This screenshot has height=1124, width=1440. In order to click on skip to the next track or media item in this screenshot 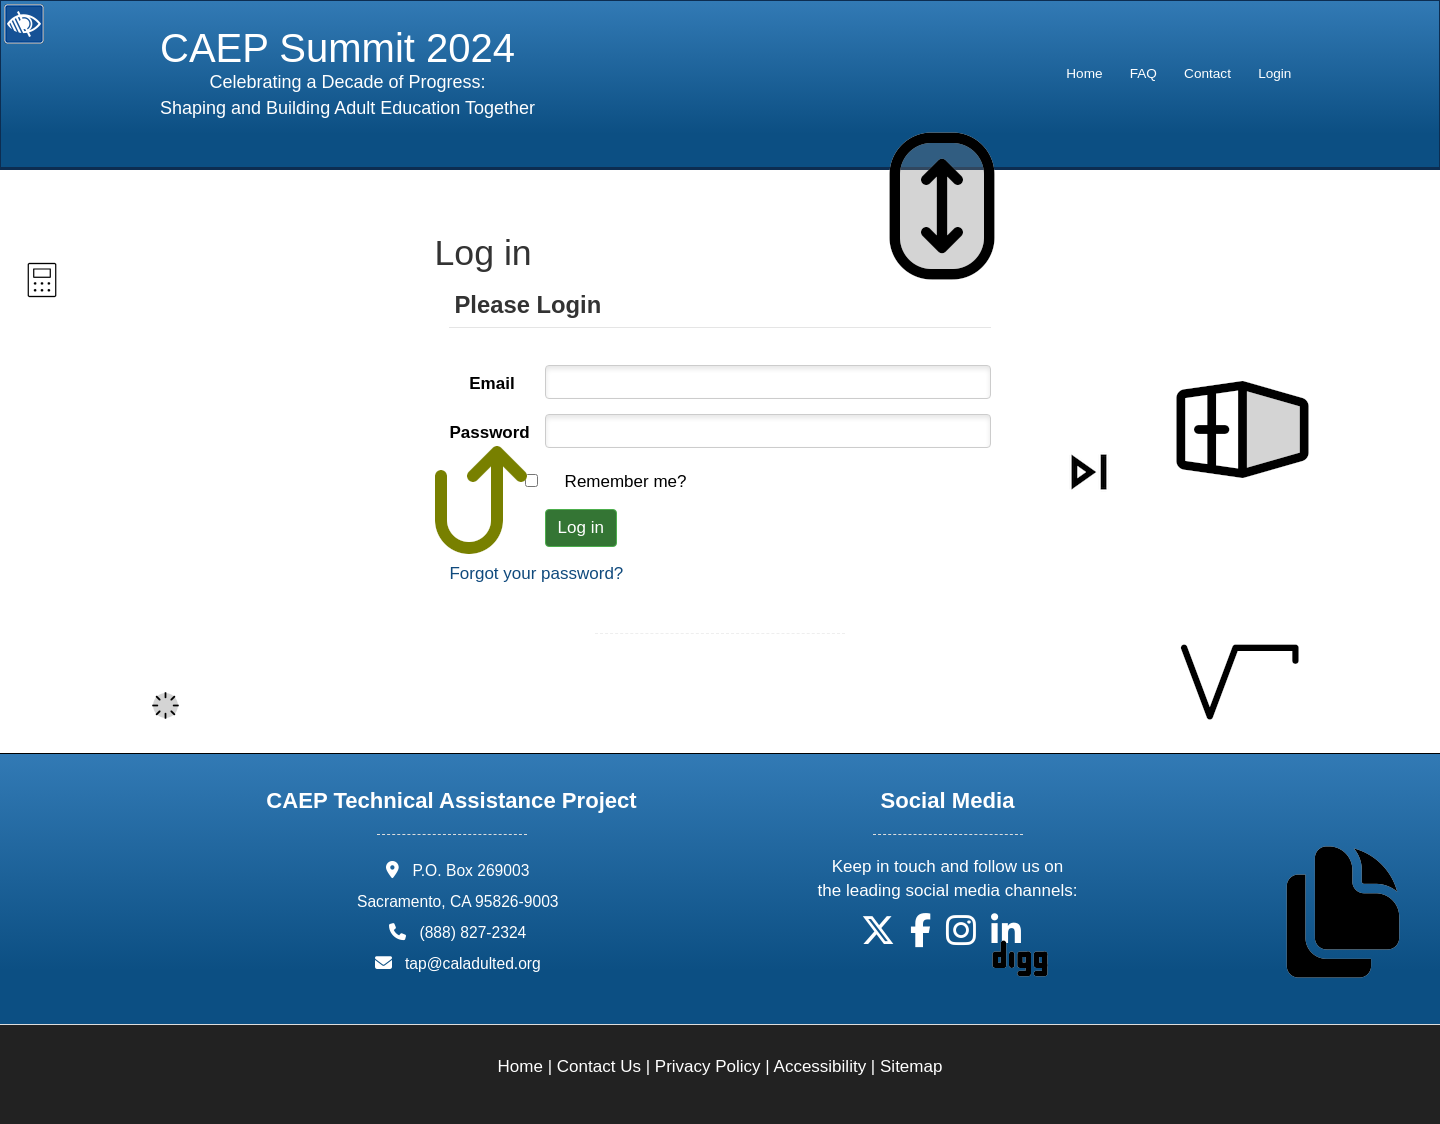, I will do `click(1089, 472)`.